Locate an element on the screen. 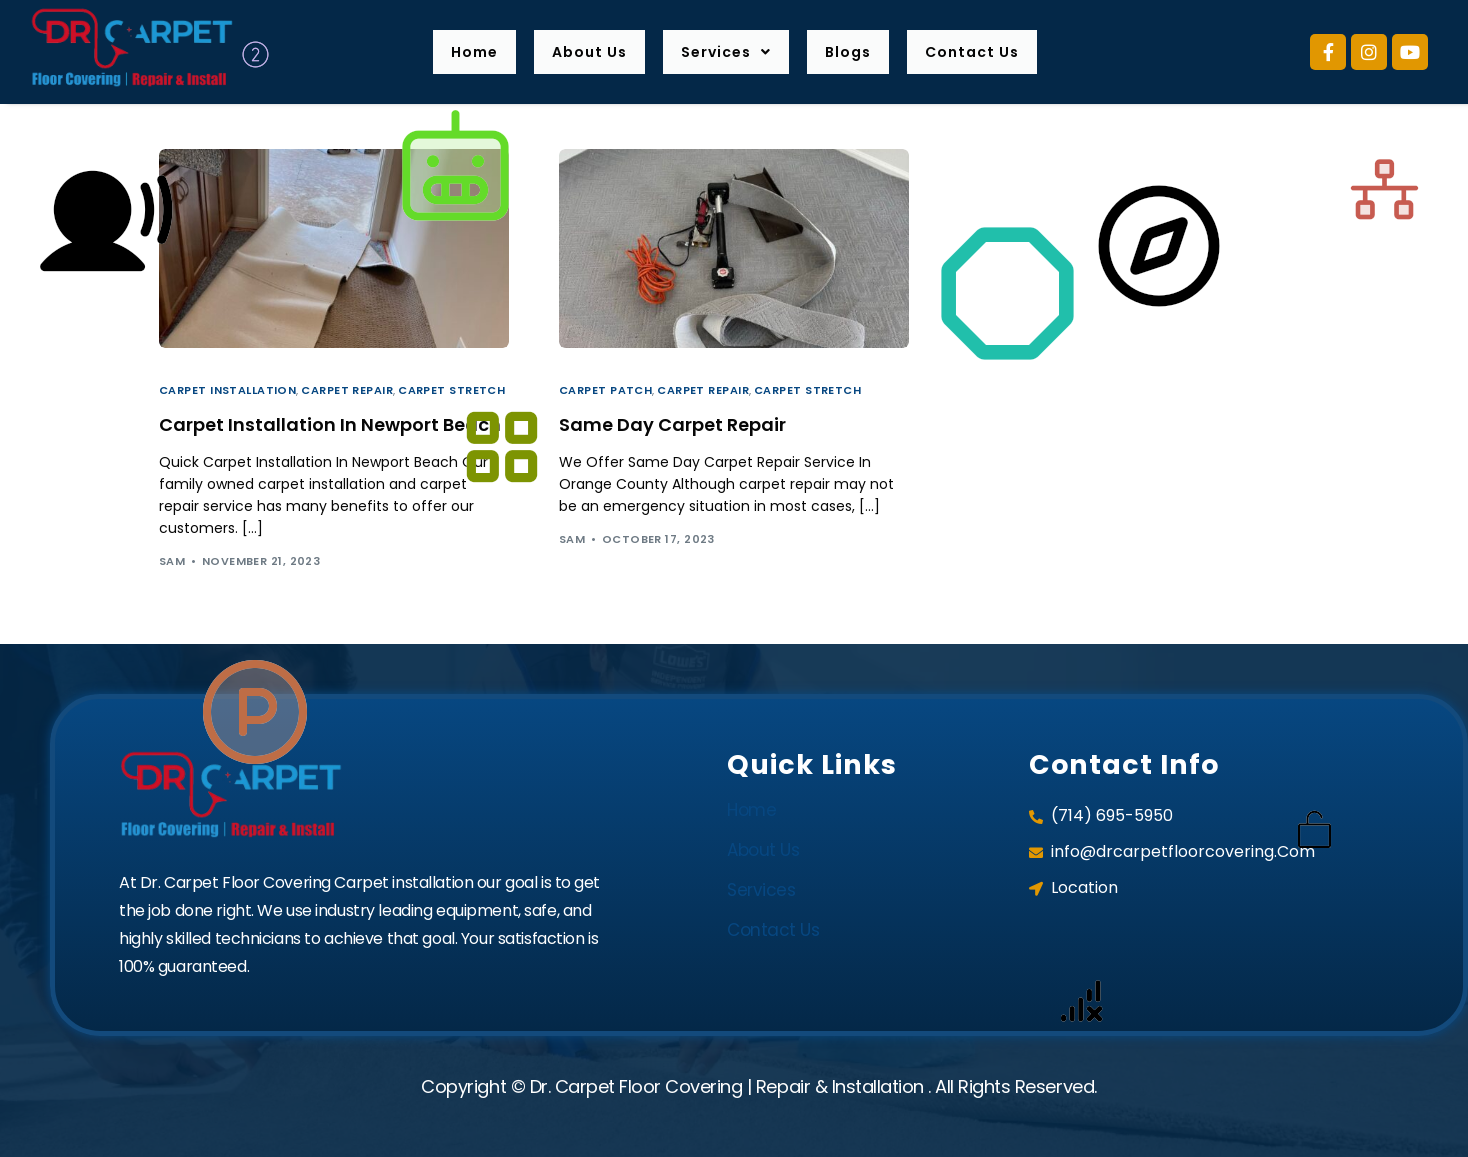  open app grid or launcher is located at coordinates (502, 447).